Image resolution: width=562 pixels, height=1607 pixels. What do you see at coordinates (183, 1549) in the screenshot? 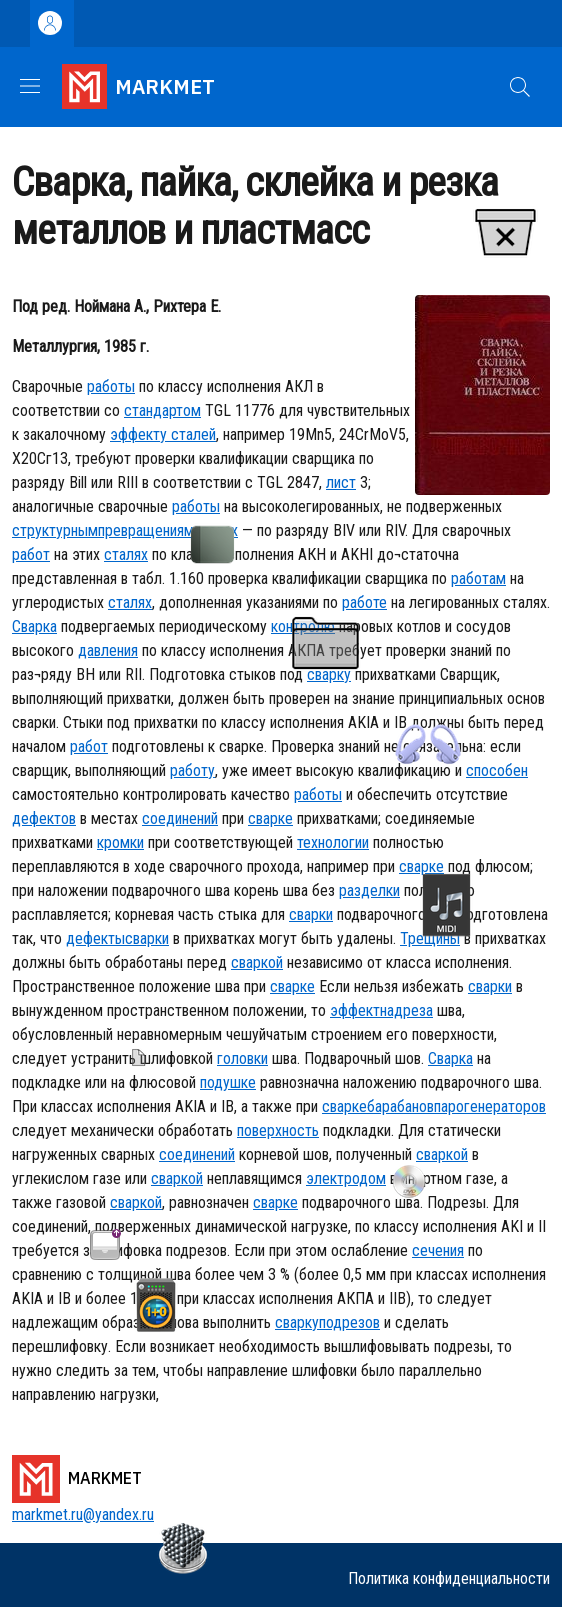
I see `access Xsan storage area network settings` at bounding box center [183, 1549].